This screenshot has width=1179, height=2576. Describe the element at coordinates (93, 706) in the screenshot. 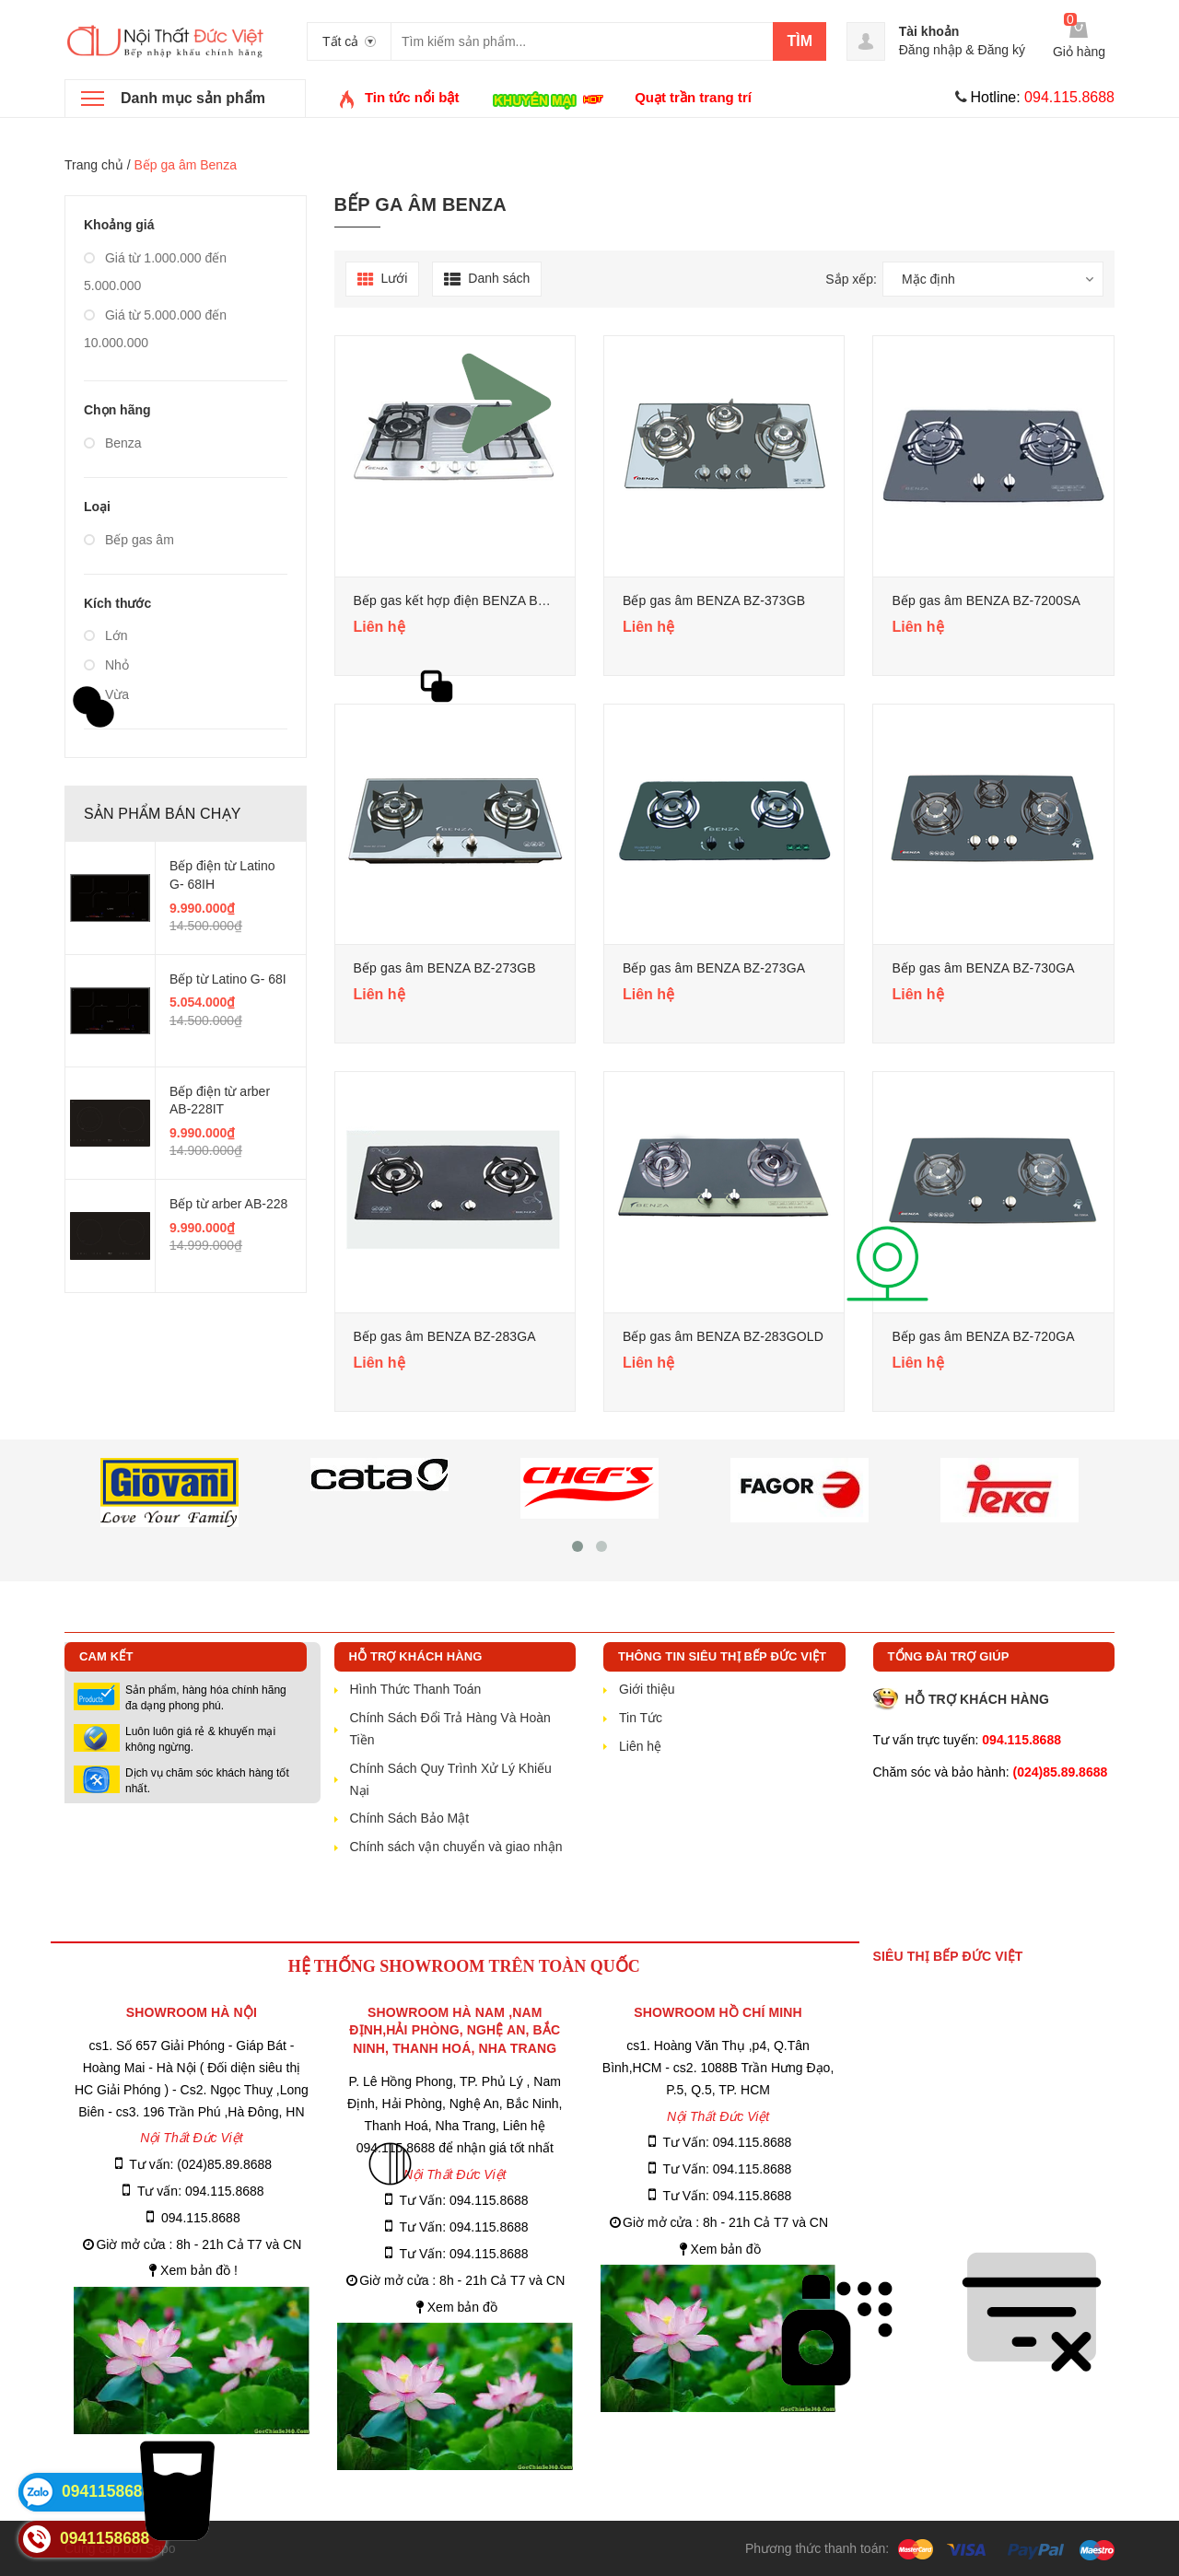

I see `merge or combine selected items` at that location.